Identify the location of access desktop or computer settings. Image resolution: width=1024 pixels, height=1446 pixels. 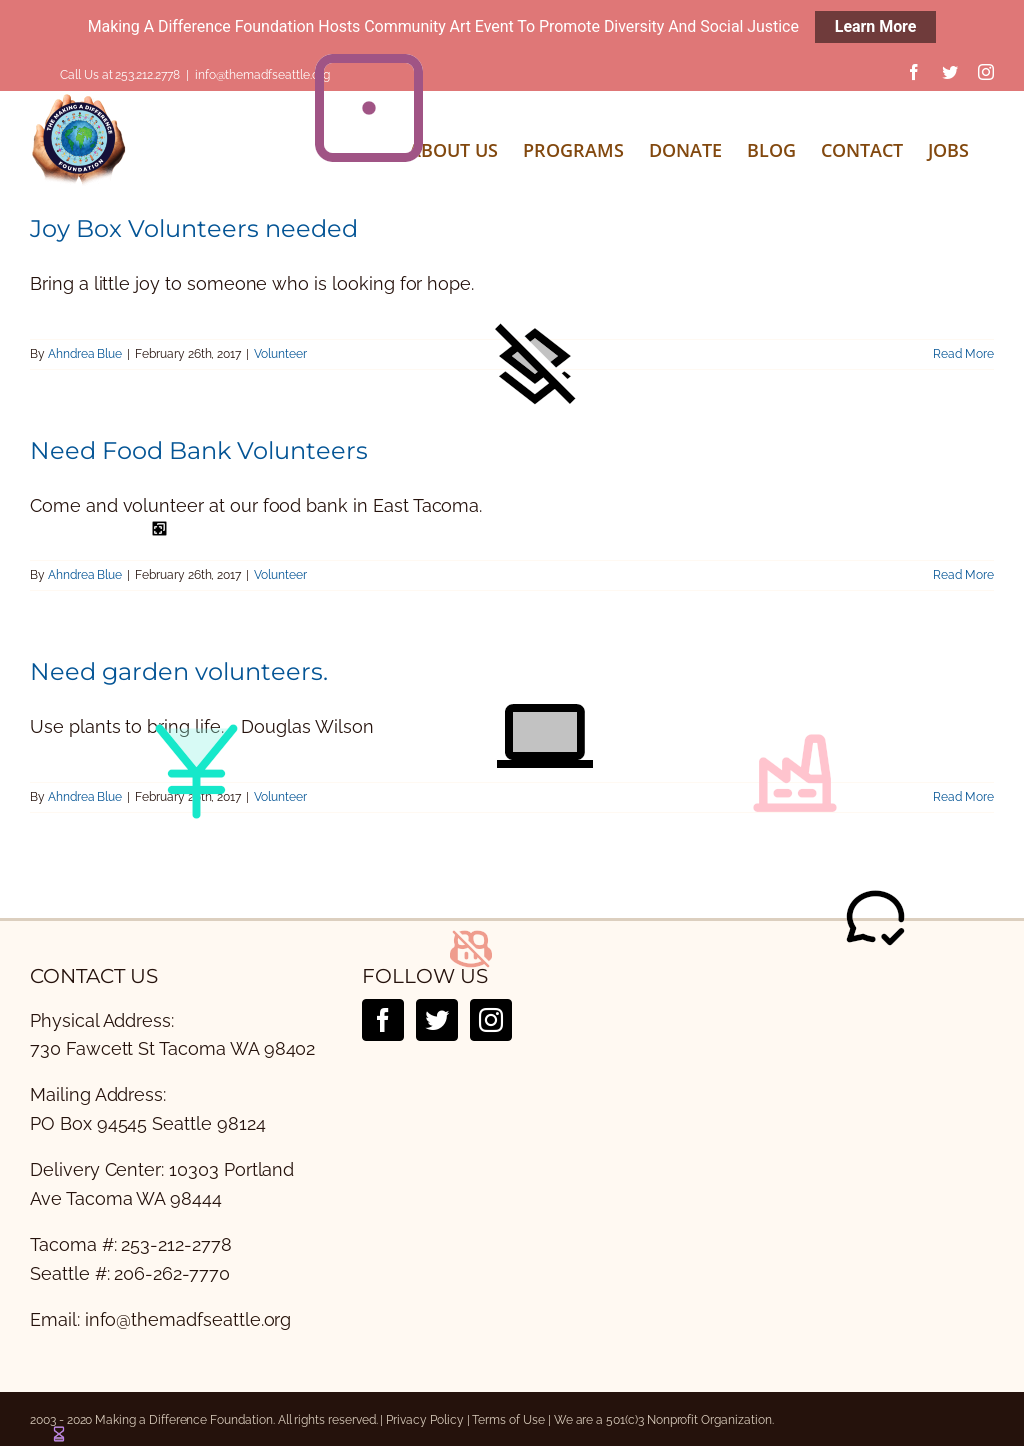
(545, 736).